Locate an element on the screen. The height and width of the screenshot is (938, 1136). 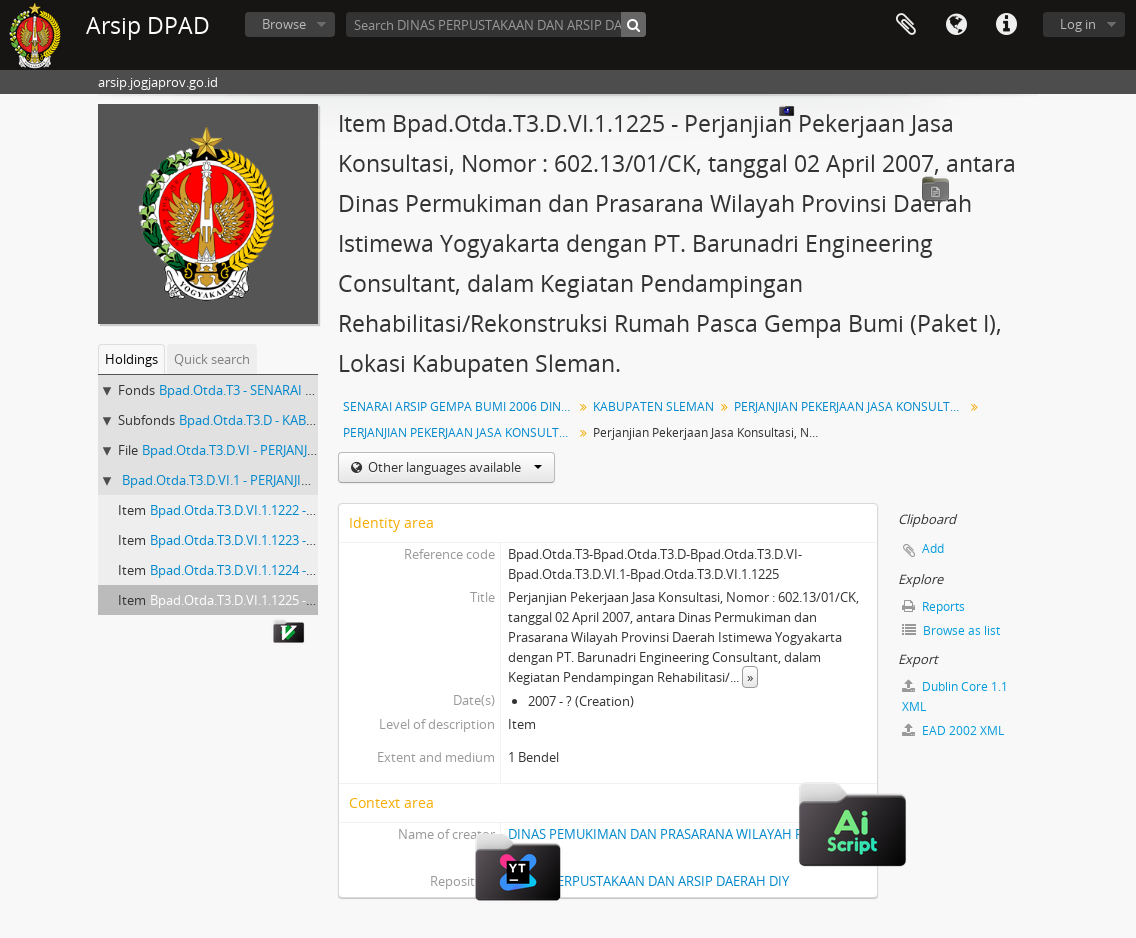
open folder containing AI scripts is located at coordinates (852, 827).